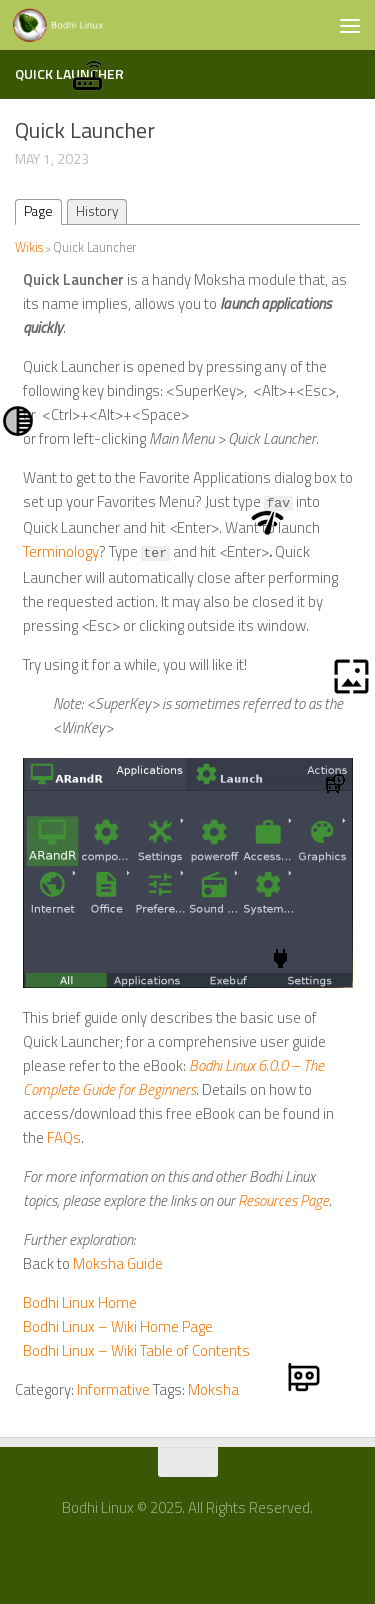 This screenshot has width=375, height=1604. What do you see at coordinates (351, 676) in the screenshot?
I see `change wallpaper or background image` at bounding box center [351, 676].